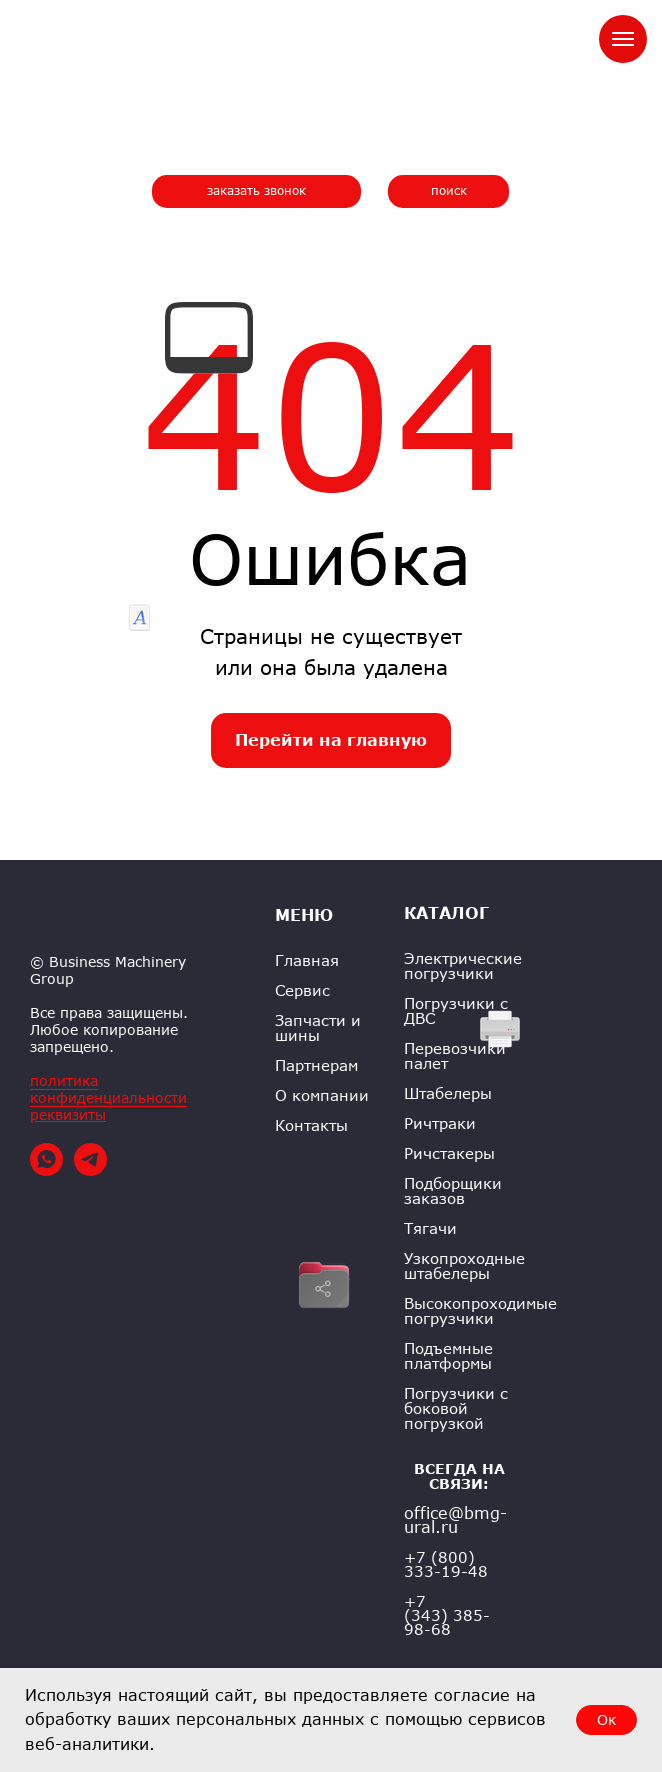  What do you see at coordinates (139, 617) in the screenshot?
I see `open a font file` at bounding box center [139, 617].